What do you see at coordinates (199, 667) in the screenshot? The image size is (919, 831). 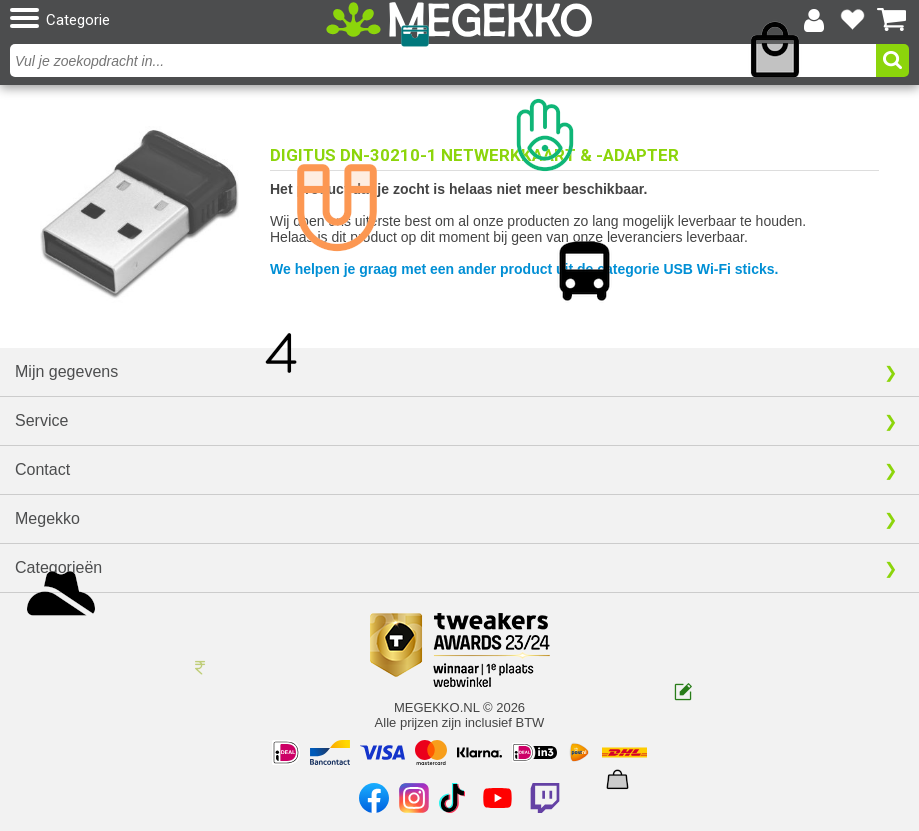 I see `view price in Indian rupees` at bounding box center [199, 667].